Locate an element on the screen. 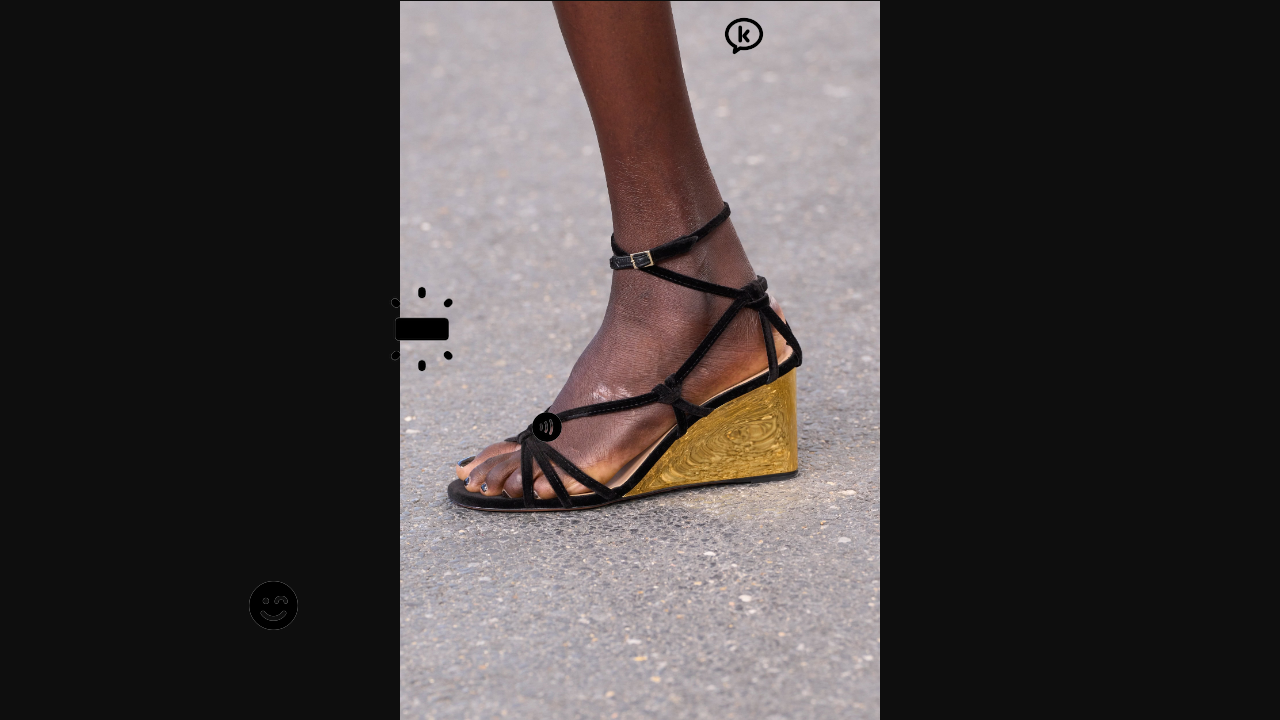 The height and width of the screenshot is (720, 1280). tap to pay with contactless payment is located at coordinates (547, 427).